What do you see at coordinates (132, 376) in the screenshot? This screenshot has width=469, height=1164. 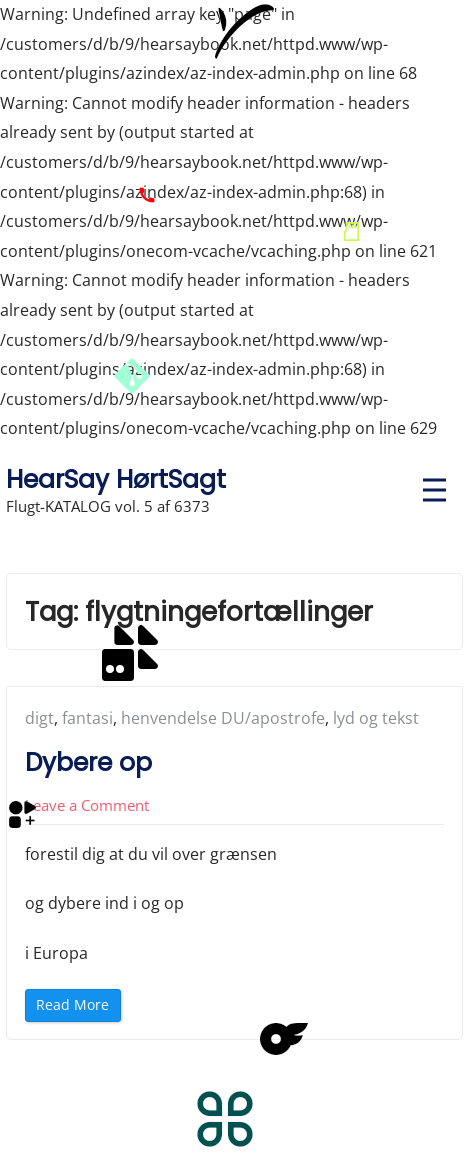 I see `git version control logo` at bounding box center [132, 376].